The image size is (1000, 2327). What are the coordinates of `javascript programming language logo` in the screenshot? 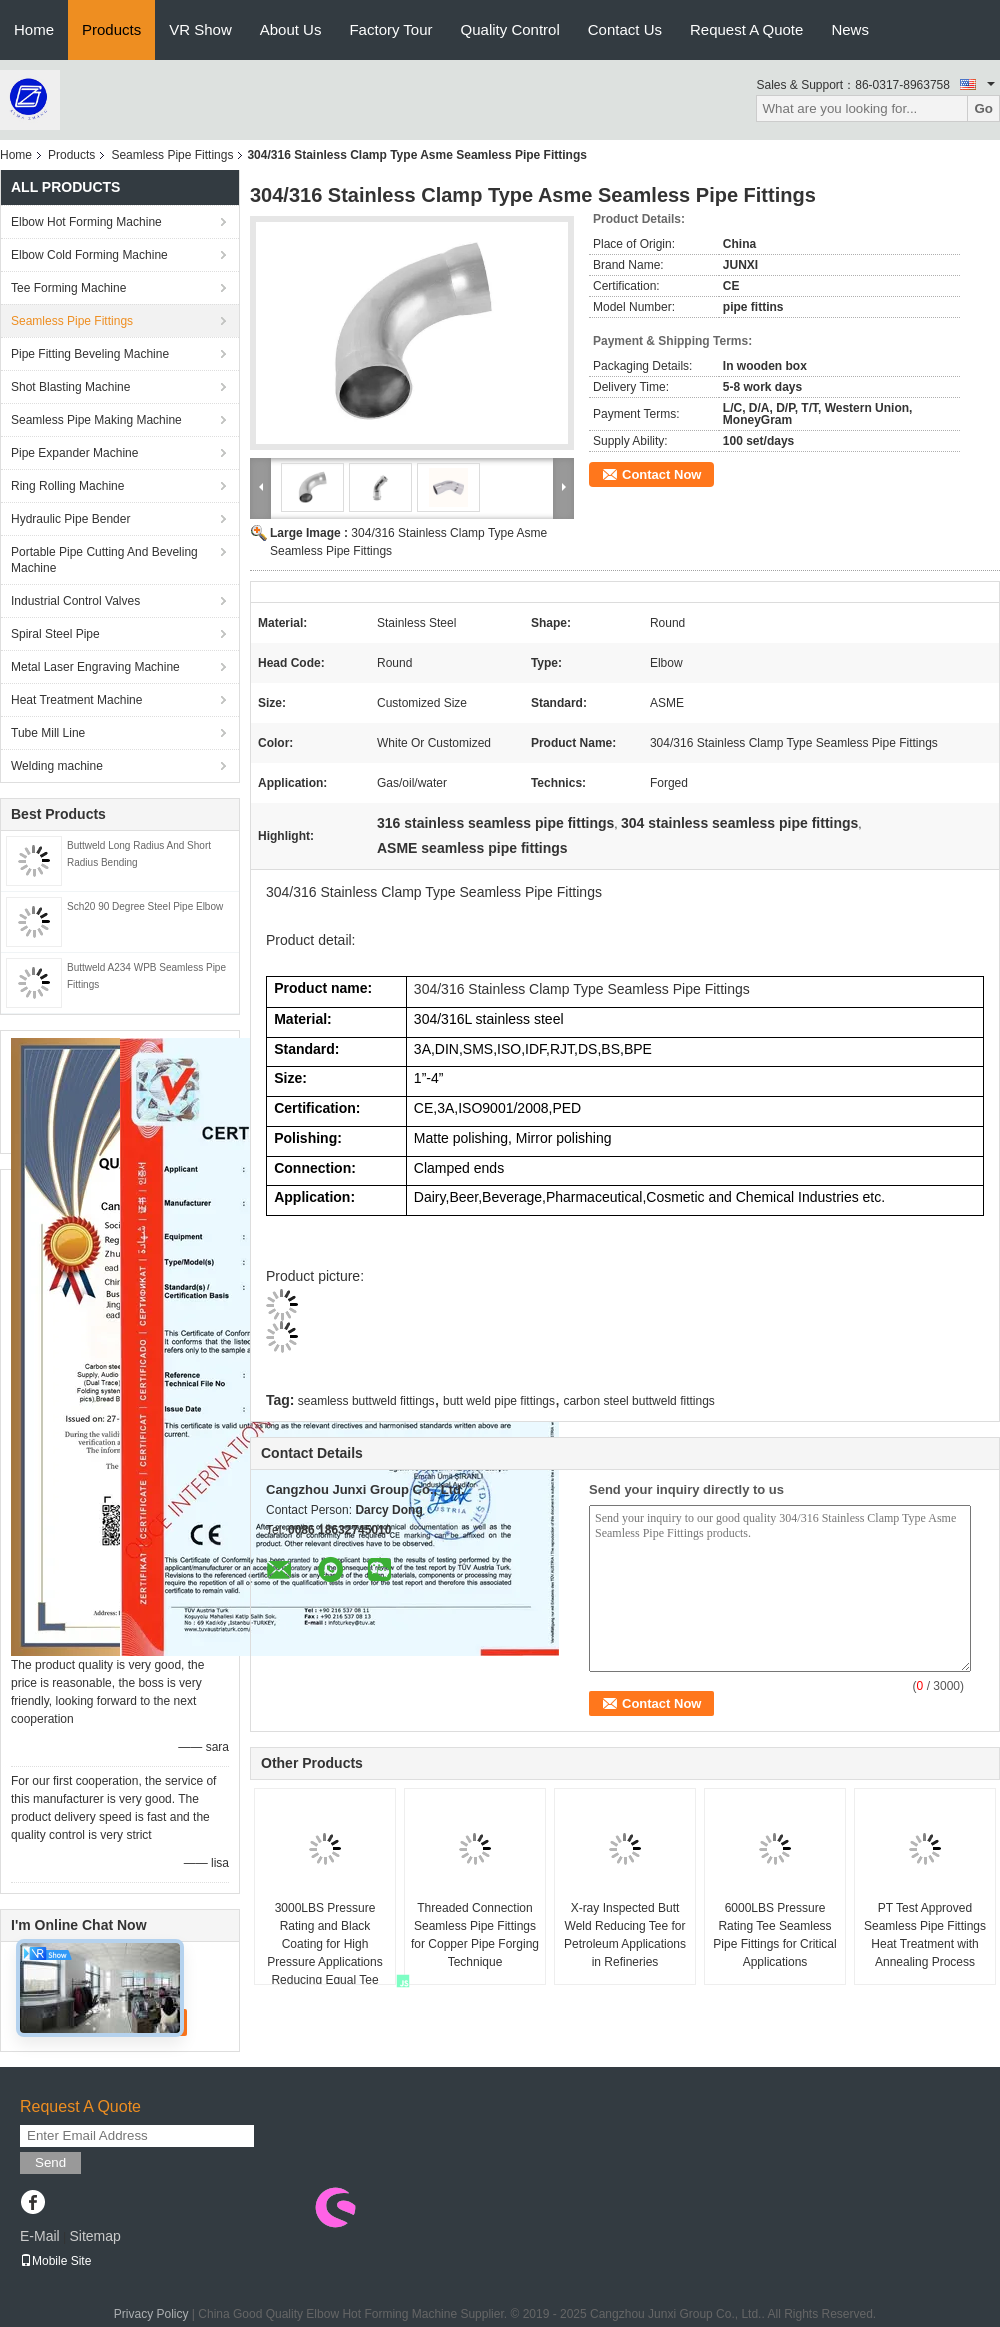 It's located at (403, 1981).